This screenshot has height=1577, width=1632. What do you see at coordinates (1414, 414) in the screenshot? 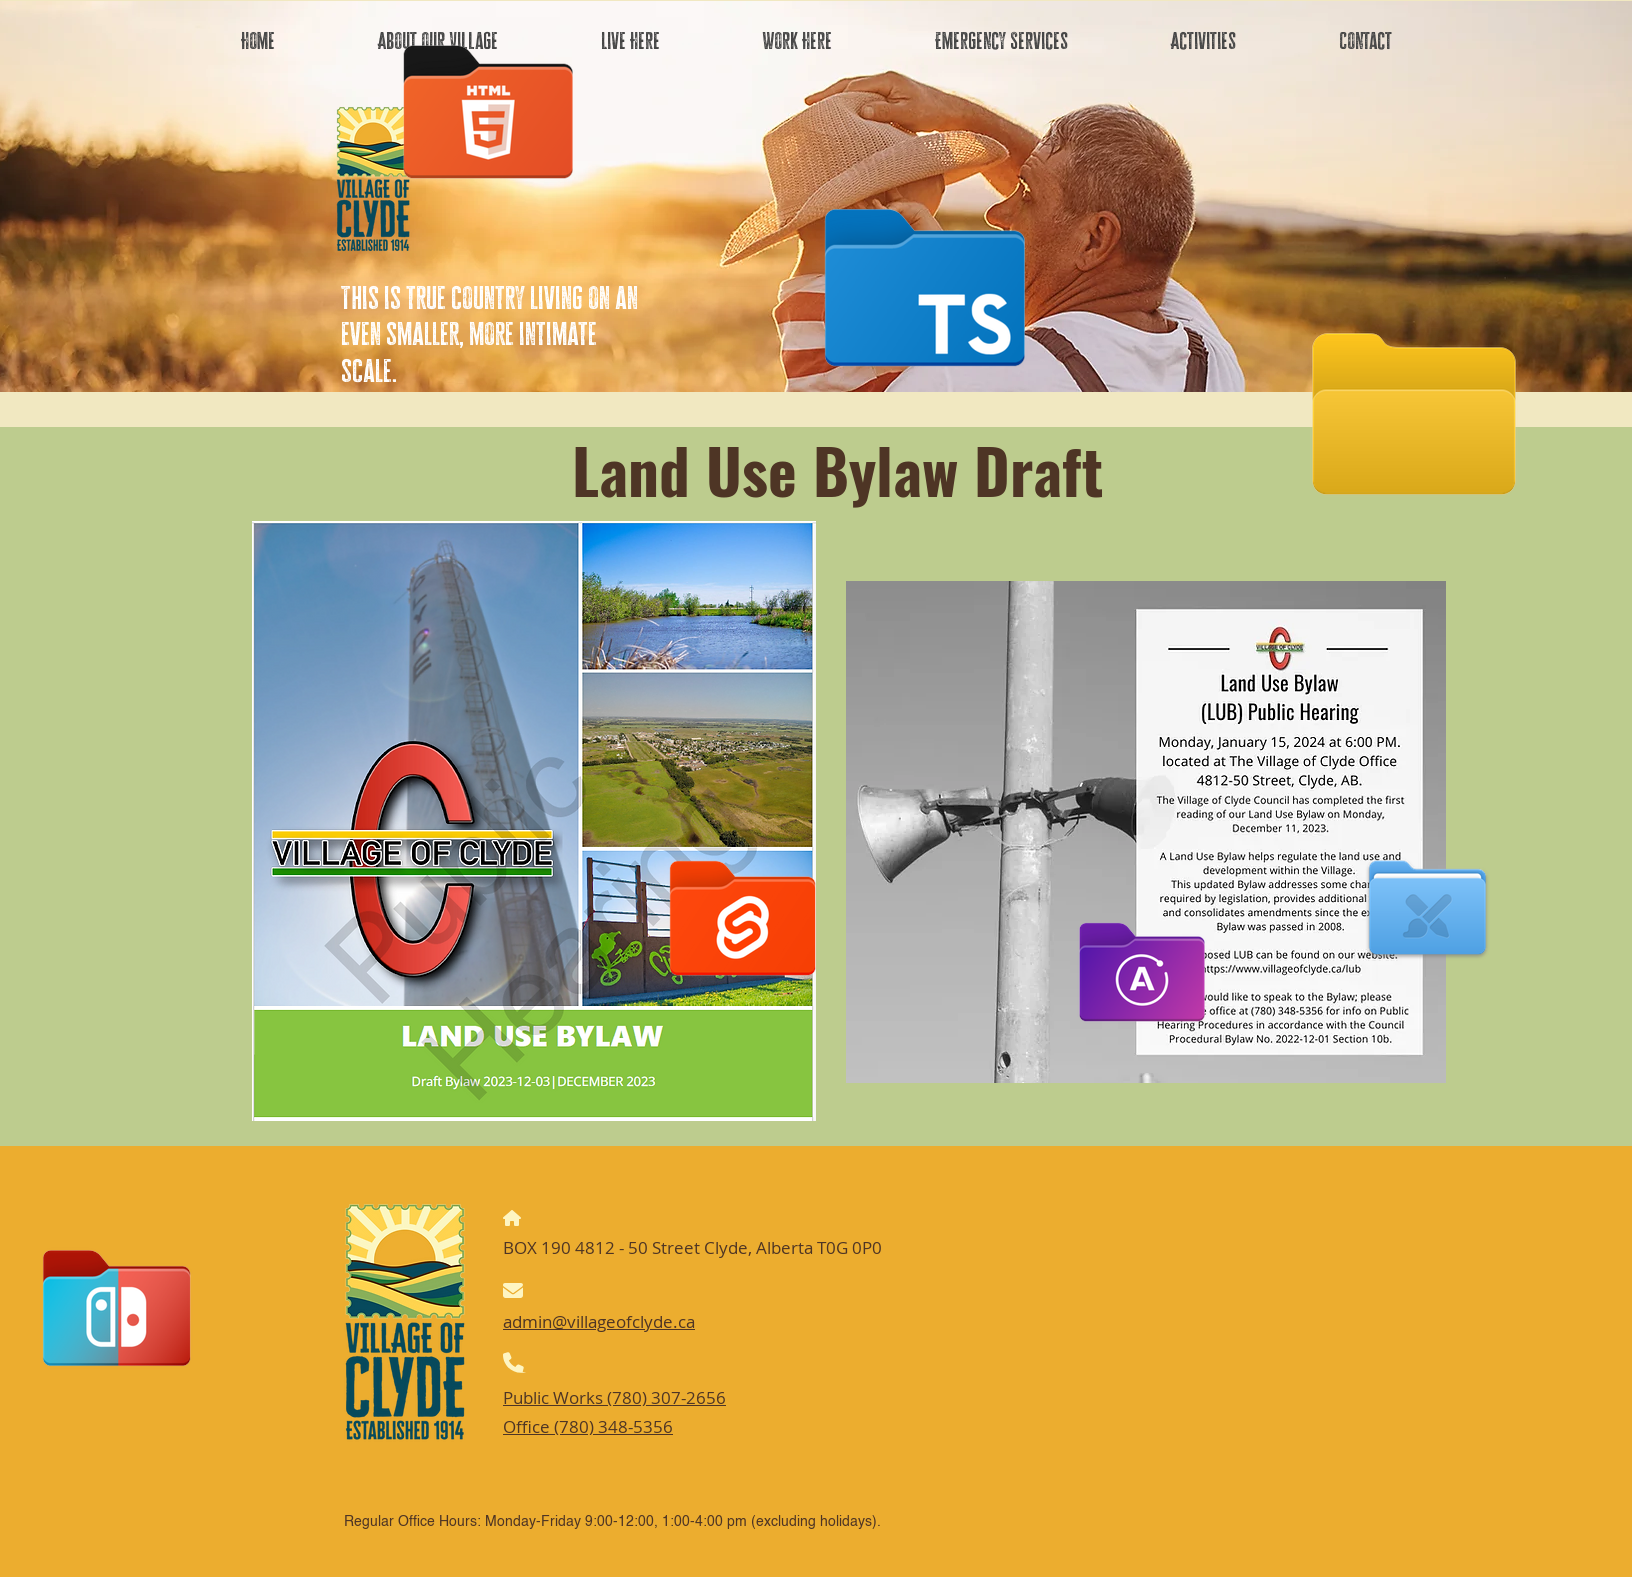
I see `open folder containing files or documents` at bounding box center [1414, 414].